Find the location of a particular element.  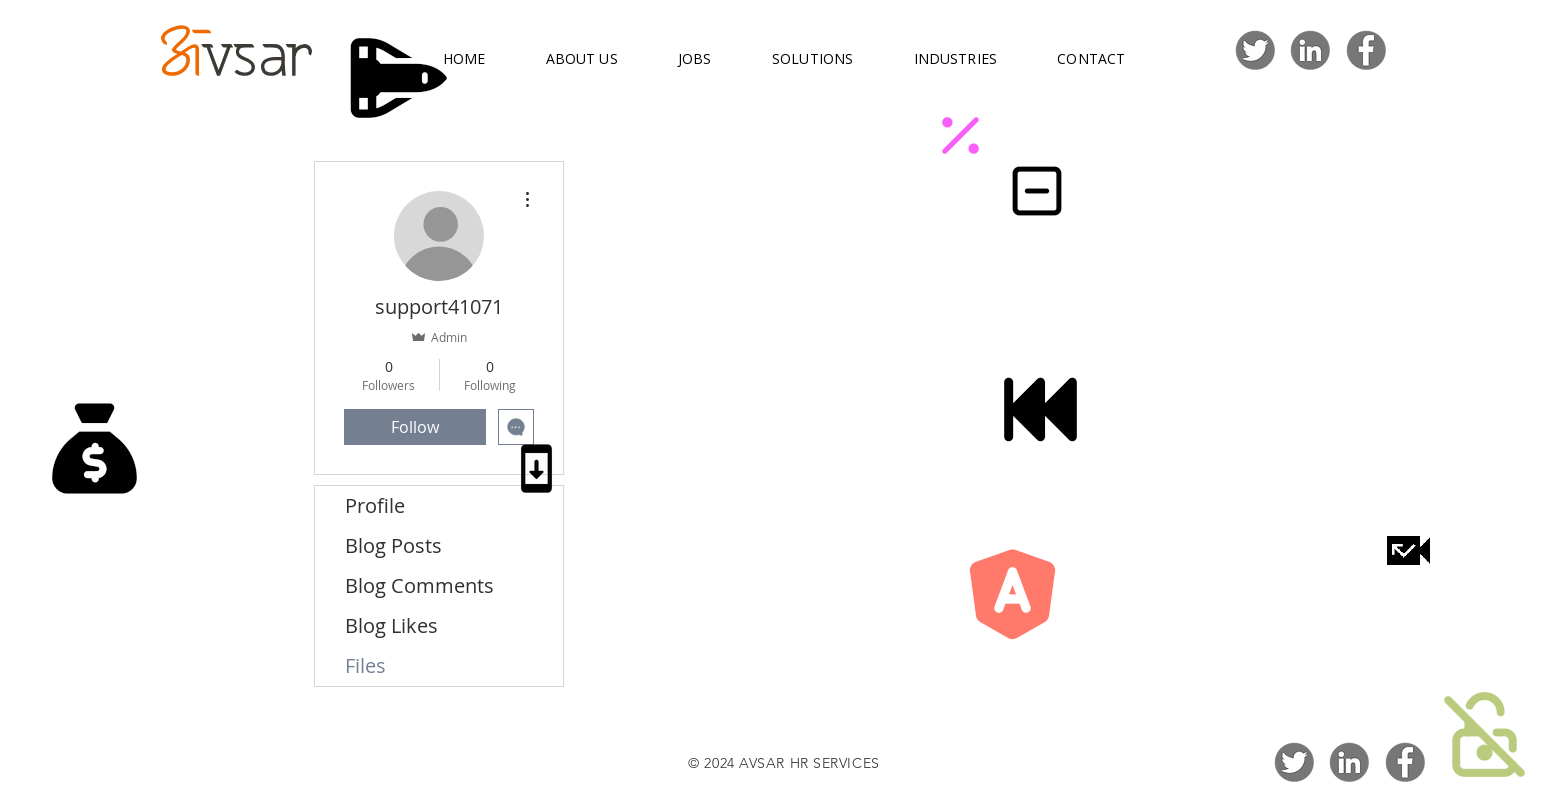

view or apply a discount is located at coordinates (960, 135).